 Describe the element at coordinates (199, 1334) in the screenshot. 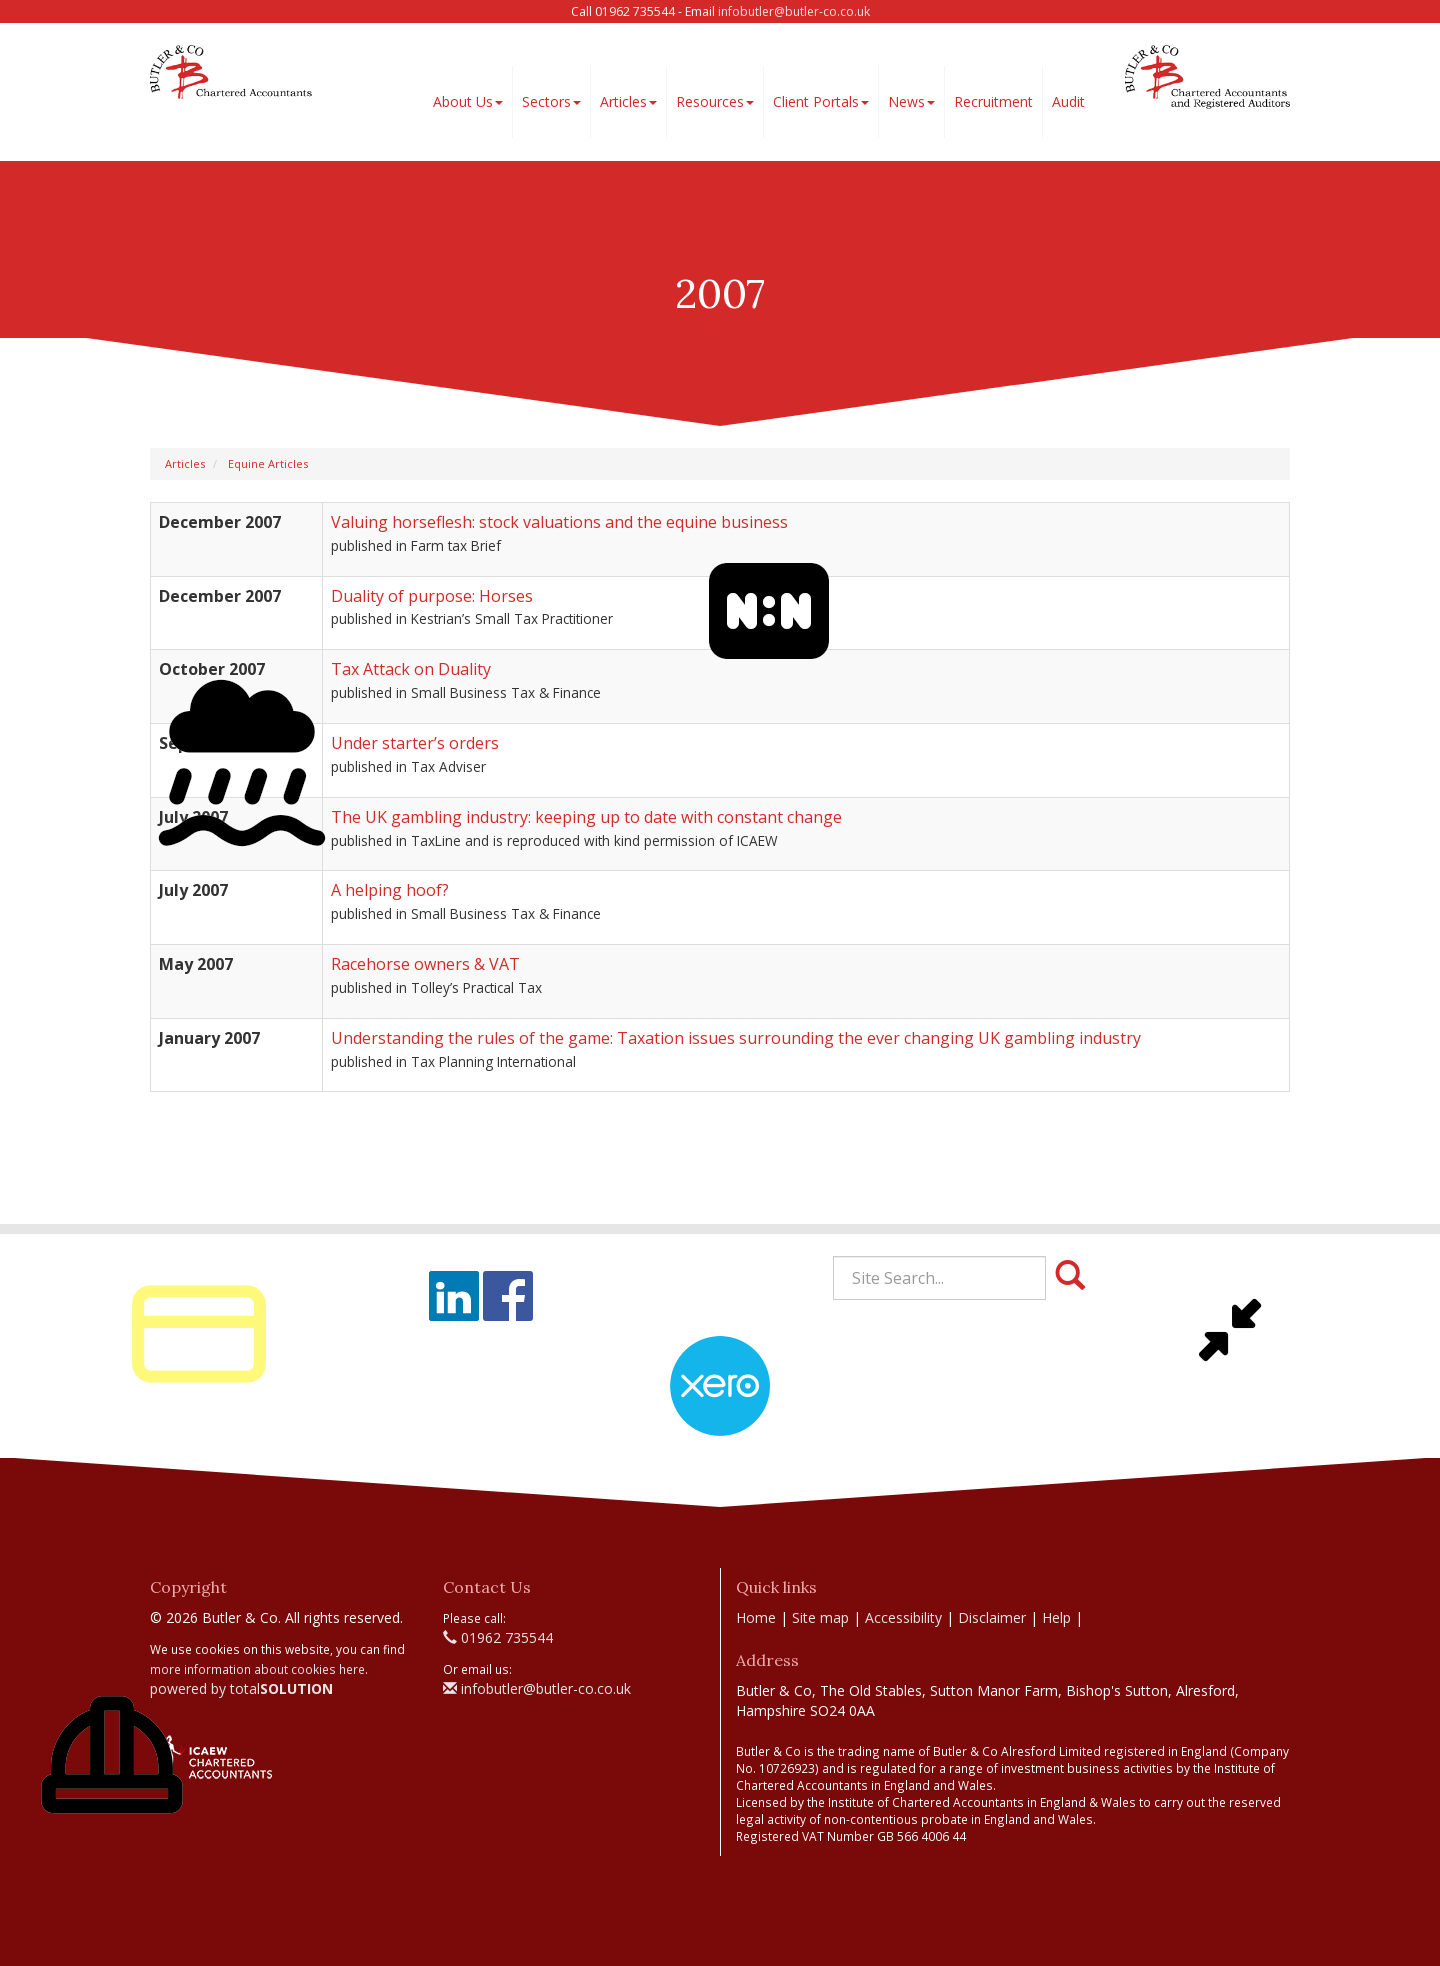

I see `manage payment methods` at that location.